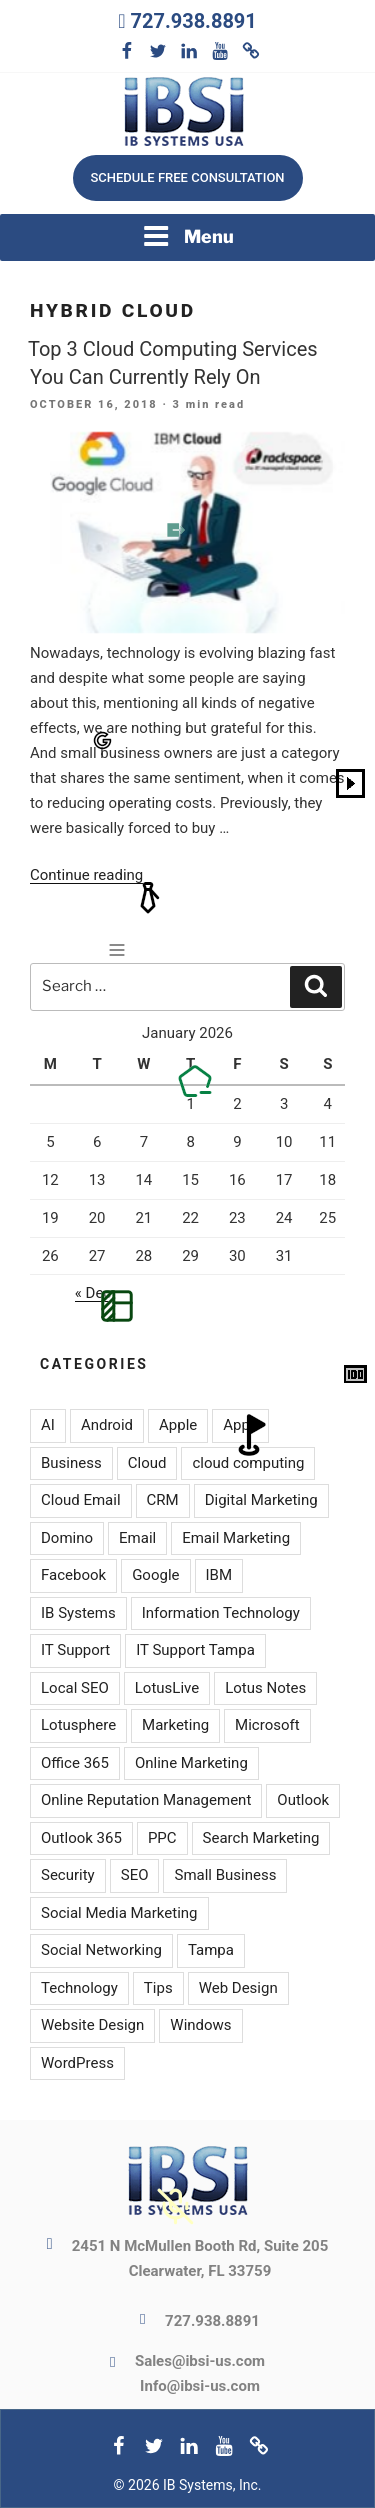 The image size is (375, 2508). Describe the element at coordinates (102, 740) in the screenshot. I see `sign in with Google` at that location.